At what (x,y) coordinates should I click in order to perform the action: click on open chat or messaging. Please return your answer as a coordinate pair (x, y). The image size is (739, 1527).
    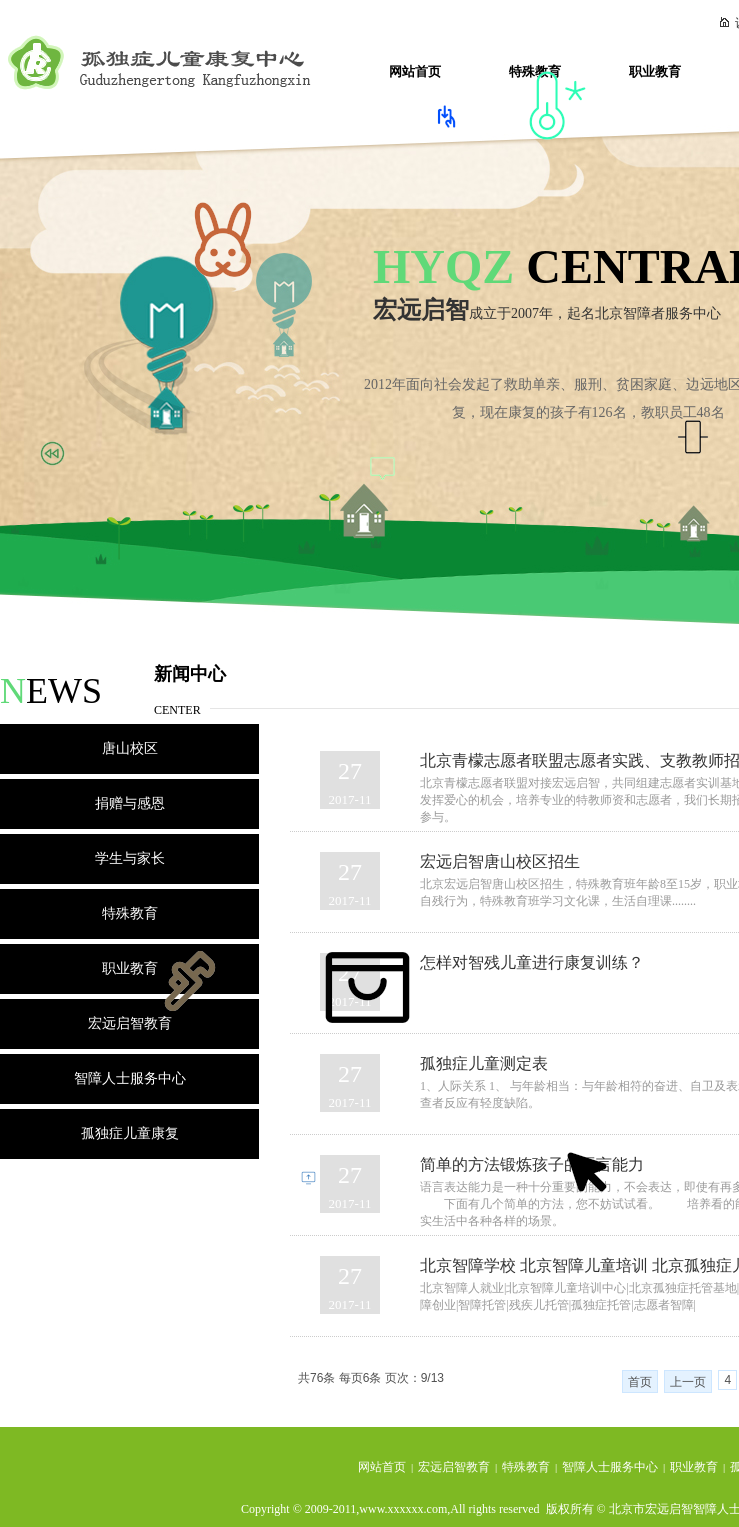
    Looking at the image, I should click on (382, 467).